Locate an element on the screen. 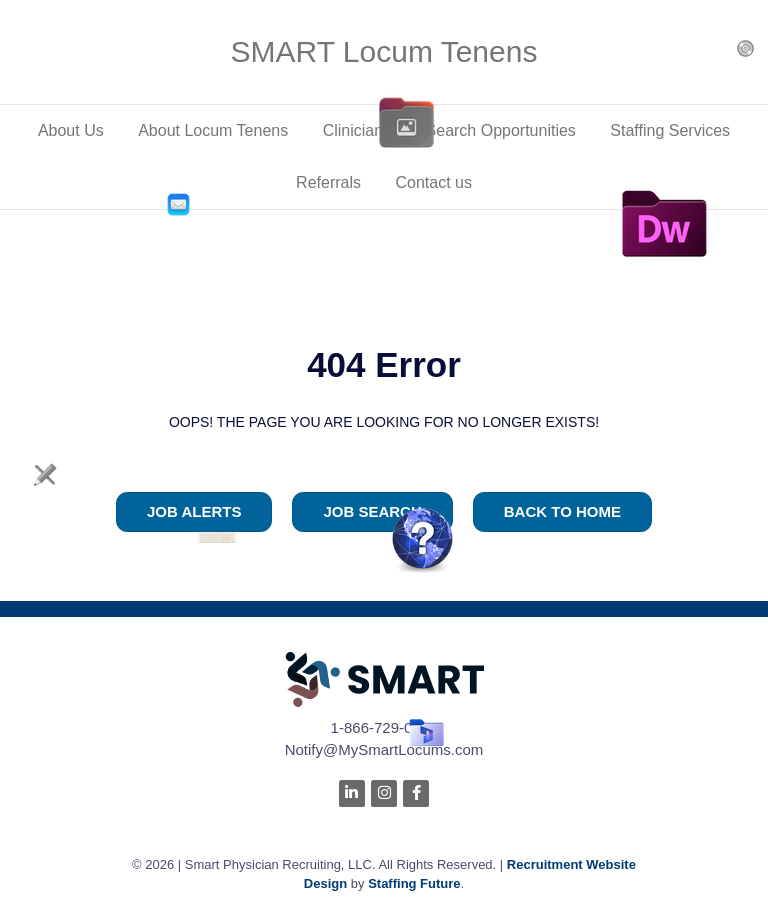 Image resolution: width=768 pixels, height=919 pixels. open microsoft dynamics 365 for phones folder is located at coordinates (426, 733).